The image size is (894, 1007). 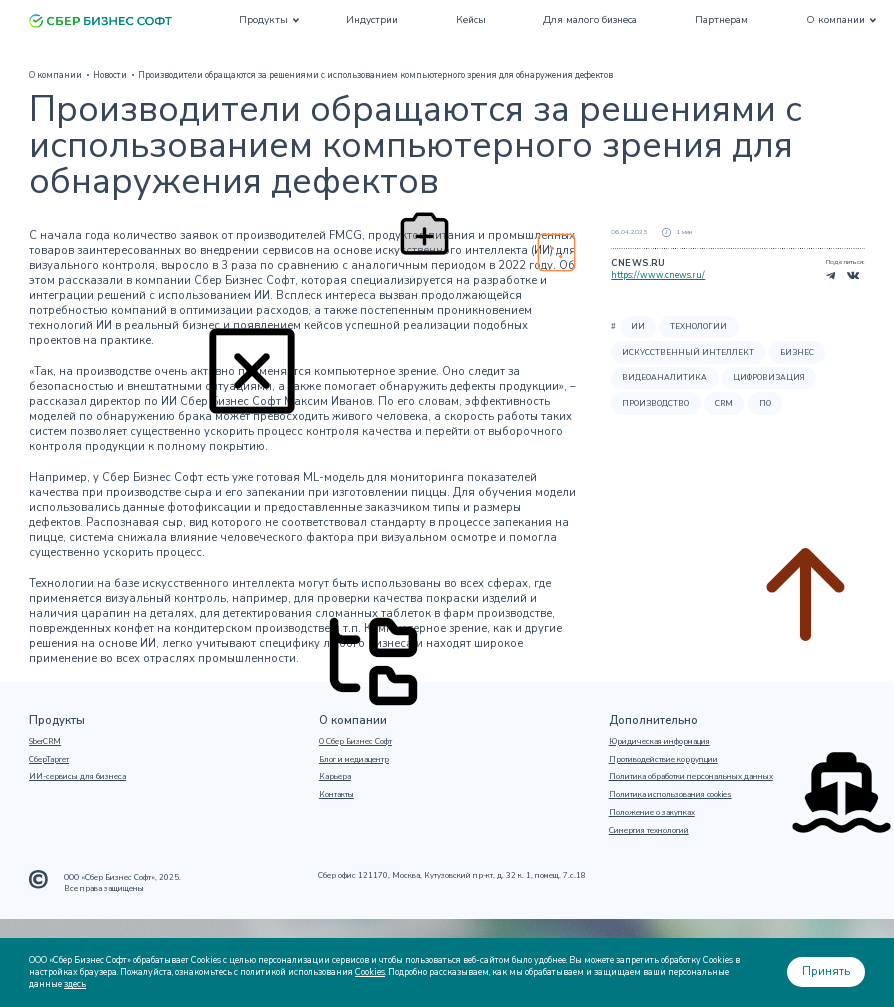 I want to click on close or dismiss a dialog box, so click(x=252, y=371).